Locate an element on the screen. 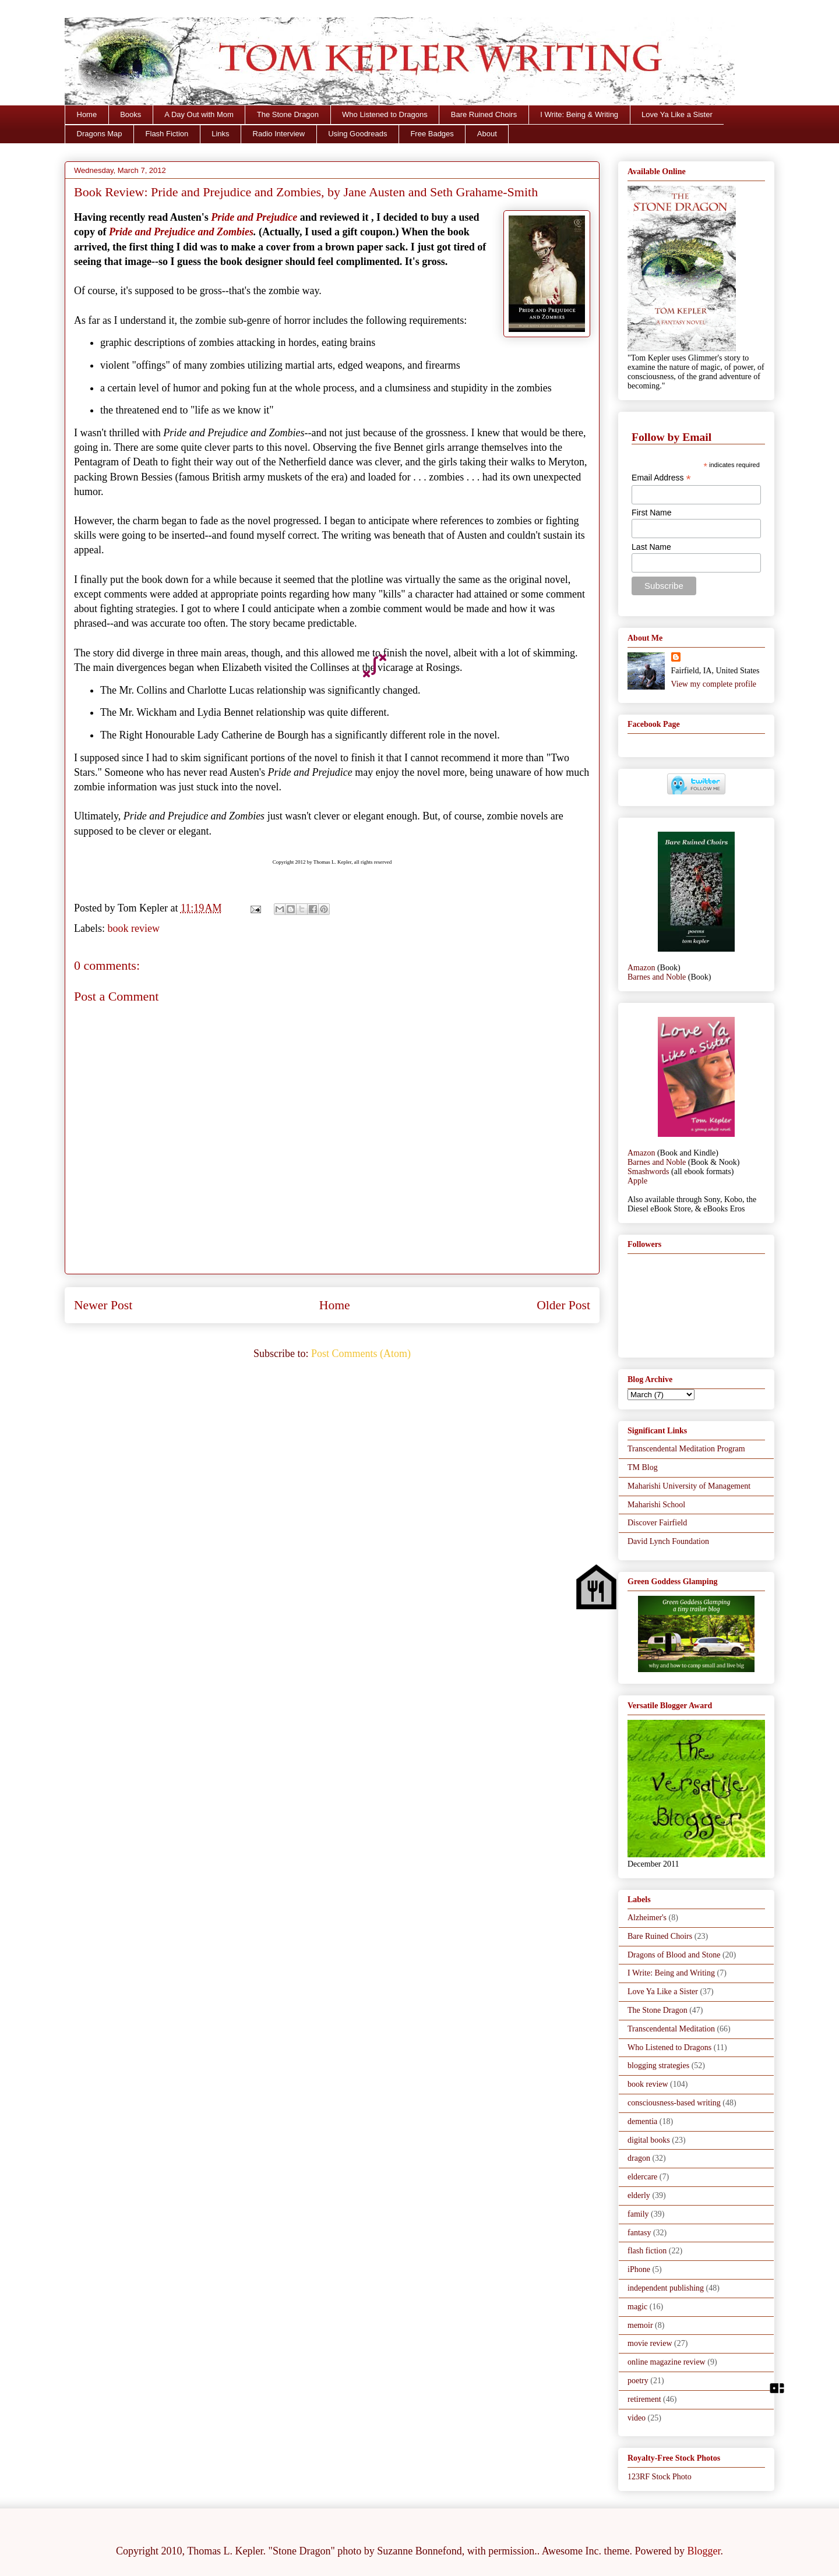  cancel or remove a route is located at coordinates (375, 666).